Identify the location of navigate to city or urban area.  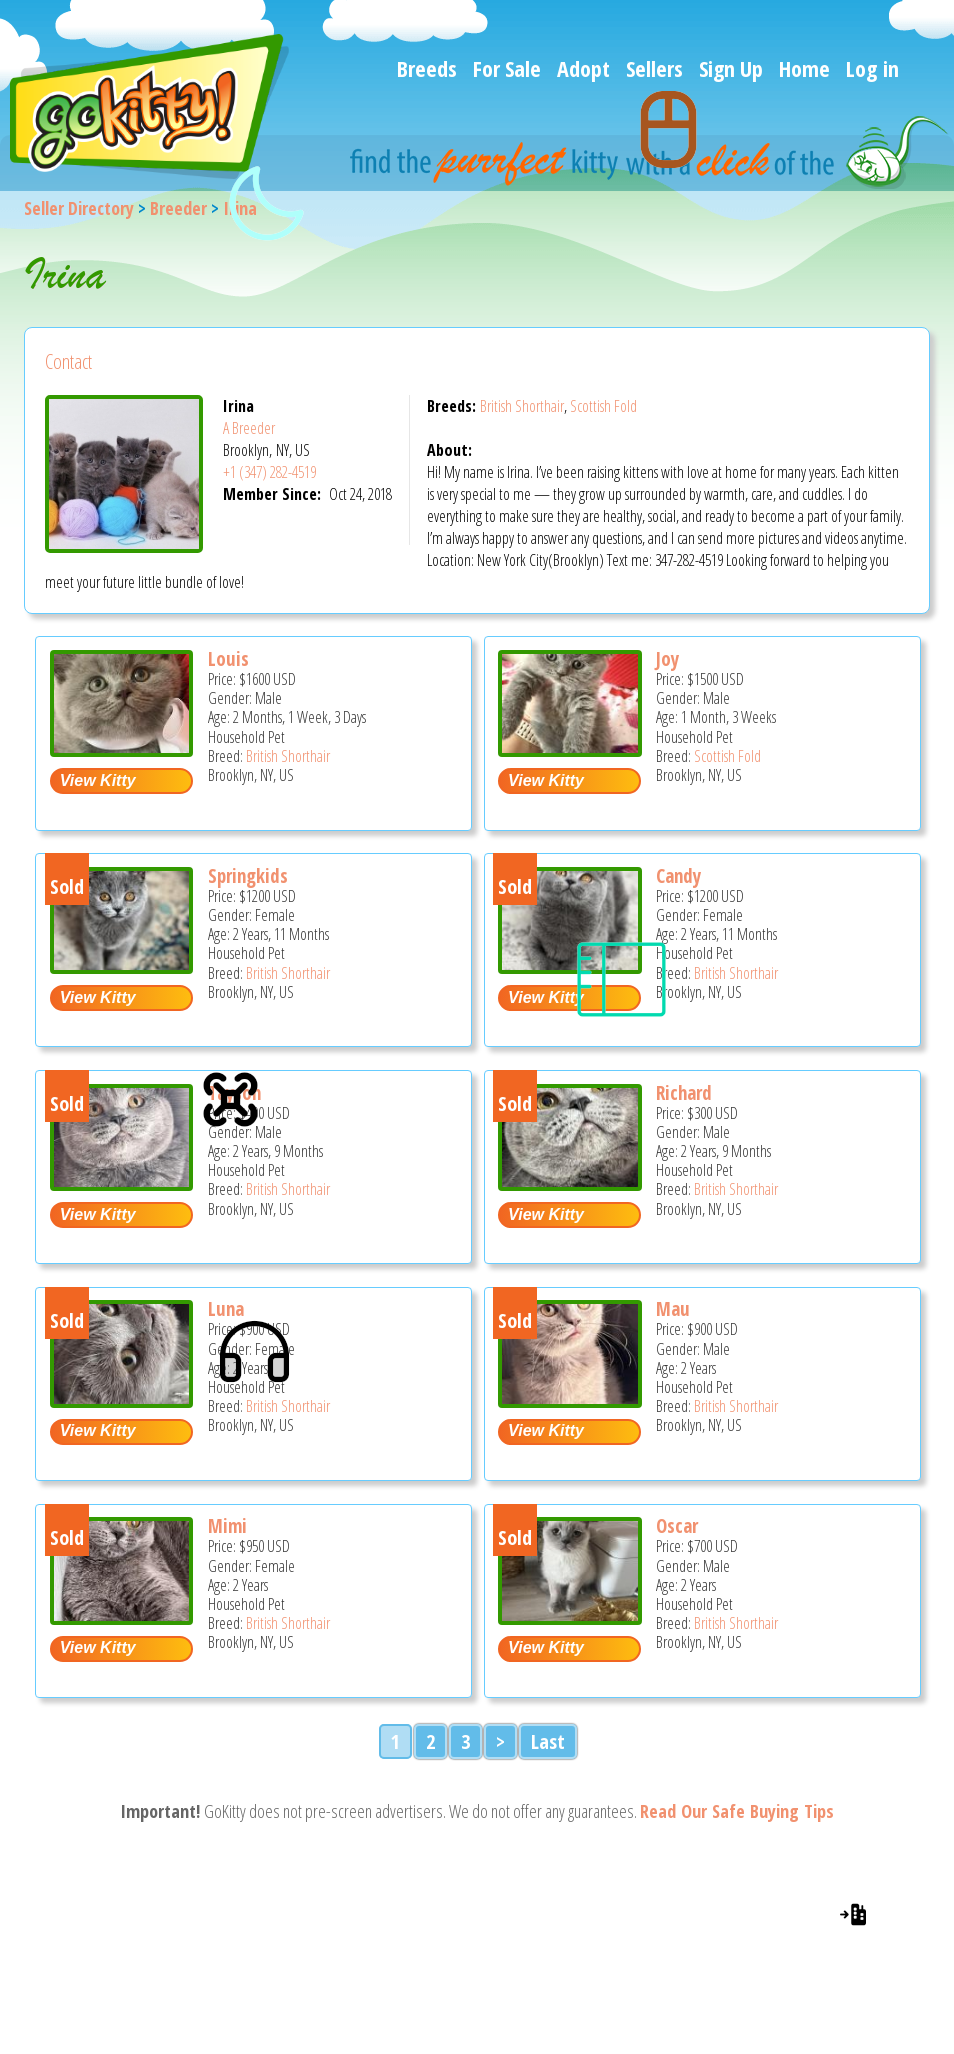
(852, 1914).